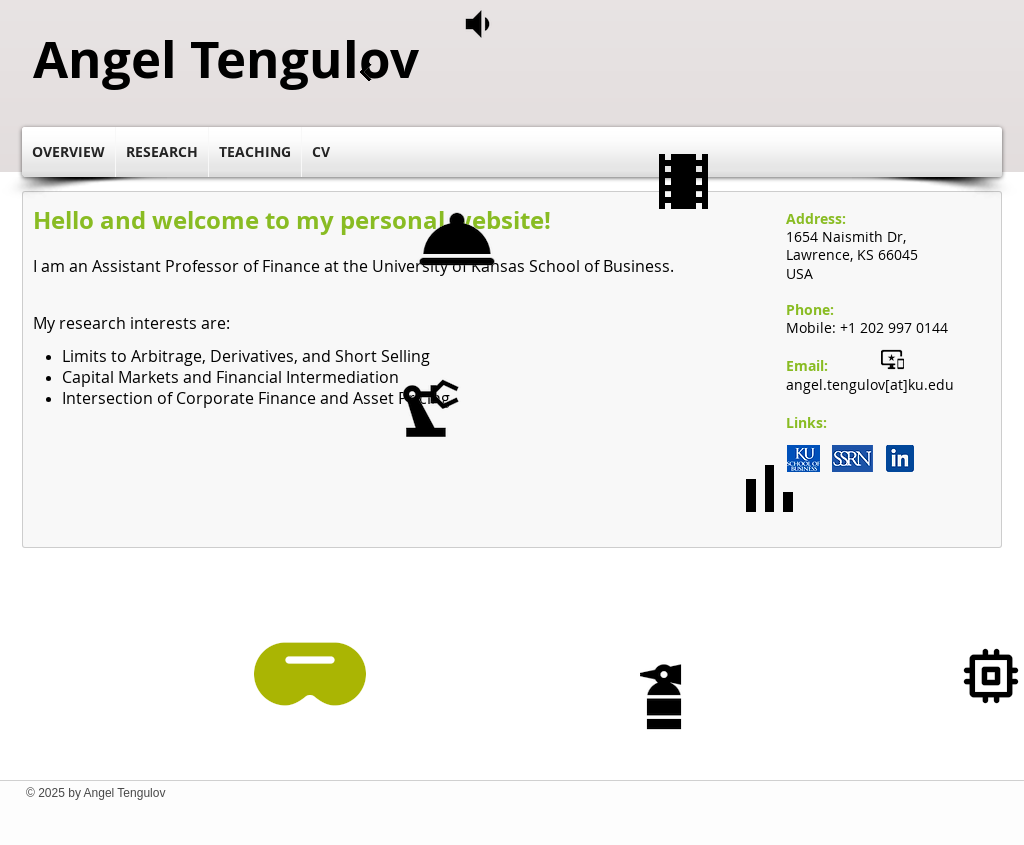  Describe the element at coordinates (430, 409) in the screenshot. I see `access precision manufacturing settings` at that location.